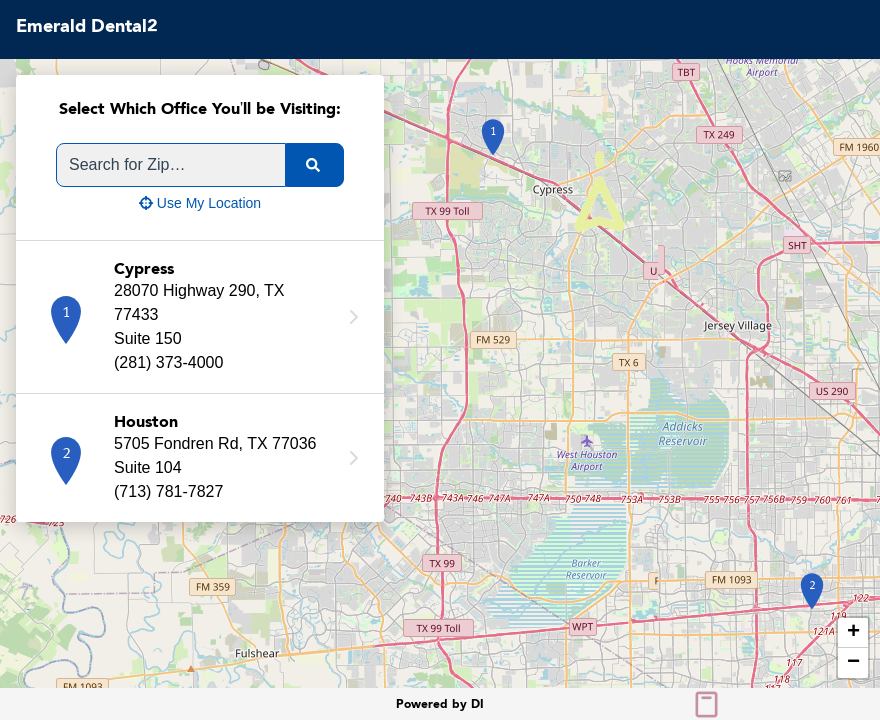 This screenshot has height=720, width=880. Describe the element at coordinates (785, 176) in the screenshot. I see `indicates a broken or corrupted image file` at that location.